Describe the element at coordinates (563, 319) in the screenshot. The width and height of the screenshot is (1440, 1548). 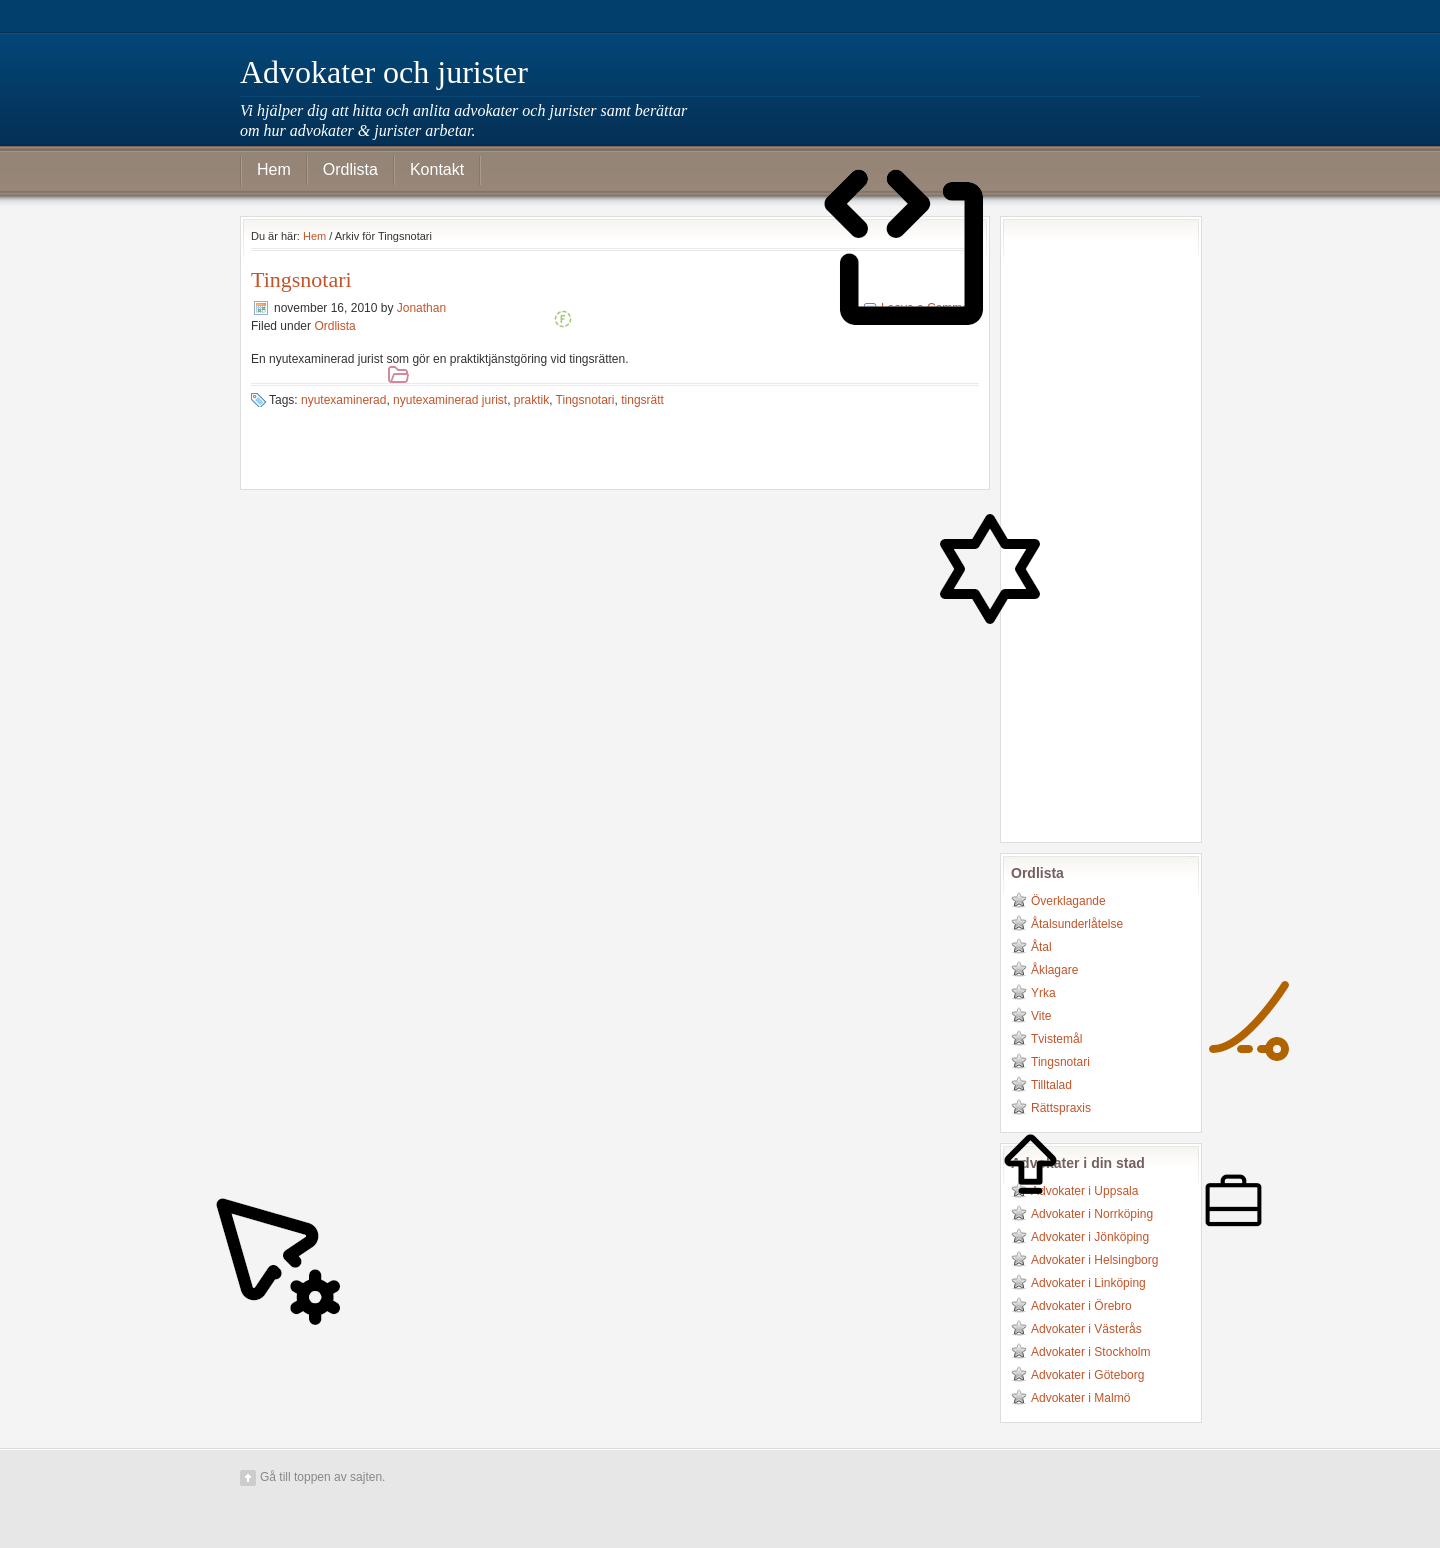
I see `indicates a draft or pending status` at that location.